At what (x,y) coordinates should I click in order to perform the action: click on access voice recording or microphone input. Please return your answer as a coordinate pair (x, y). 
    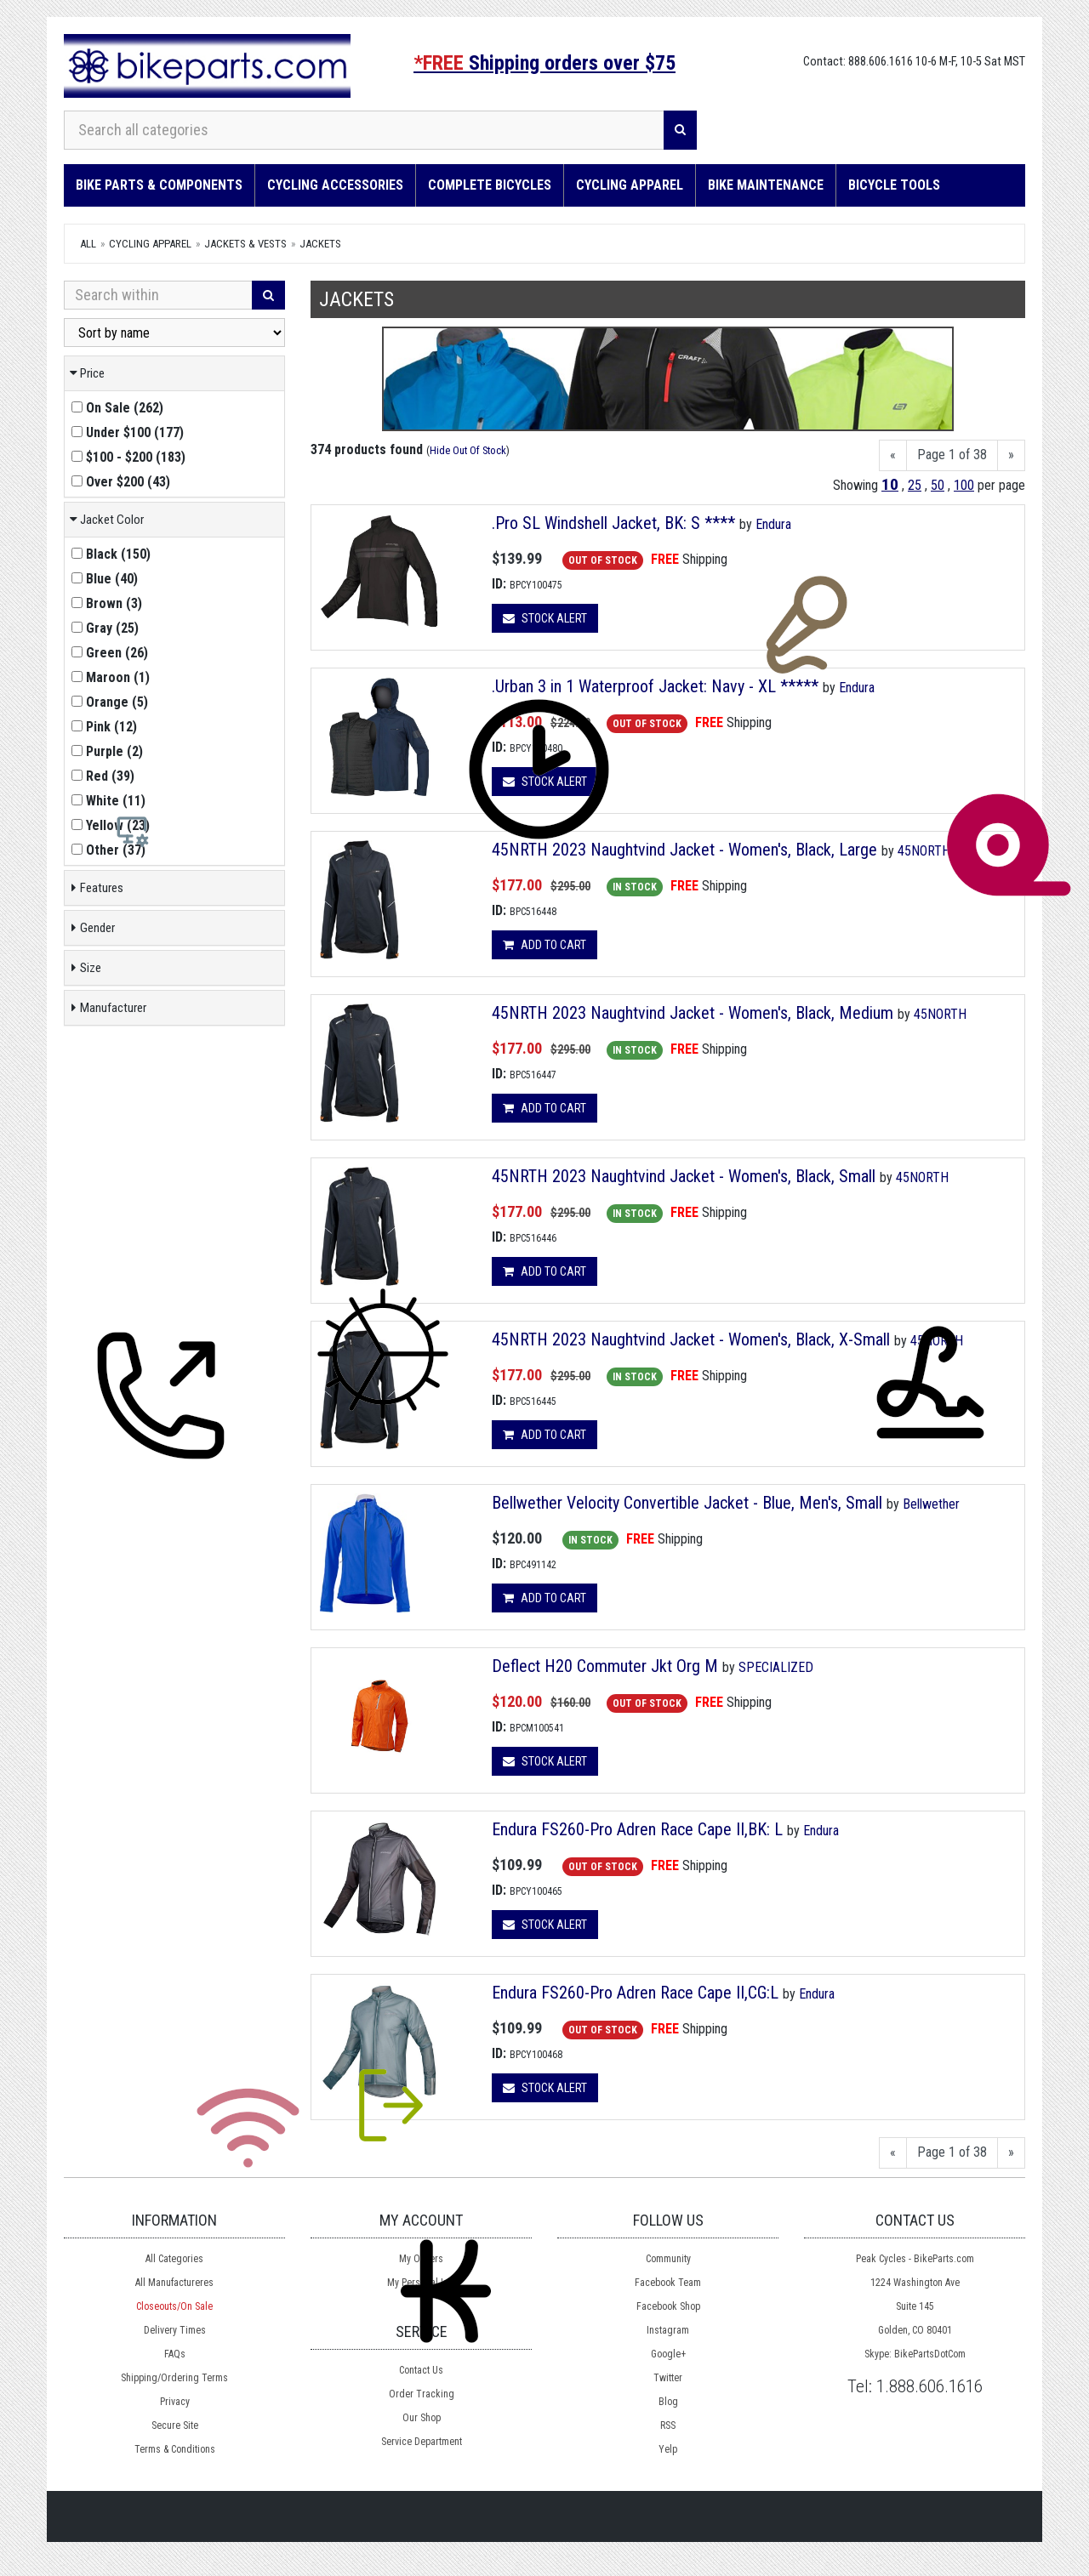
    Looking at the image, I should click on (802, 624).